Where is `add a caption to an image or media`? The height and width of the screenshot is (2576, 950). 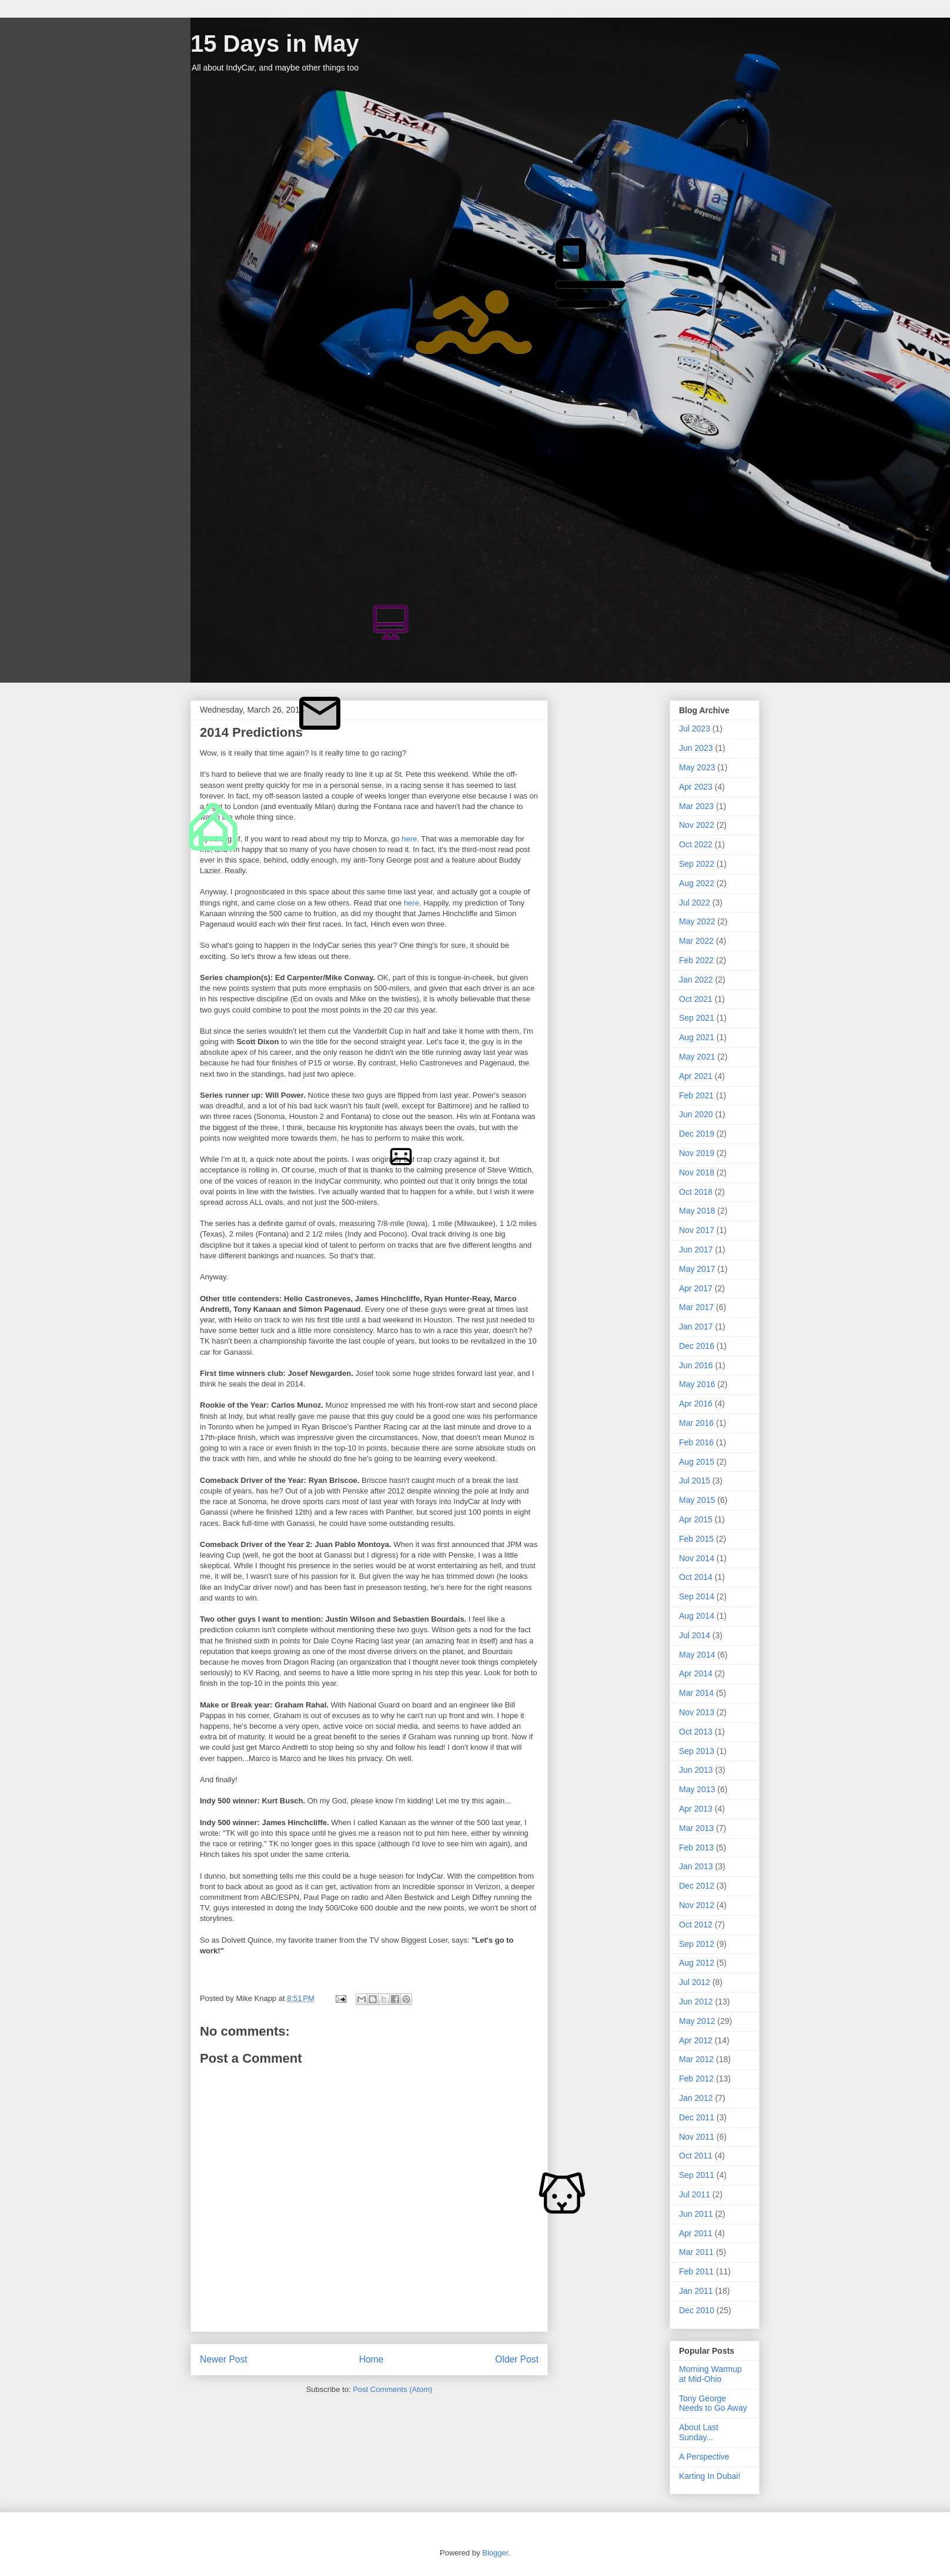
add a caption to an image or media is located at coordinates (590, 273).